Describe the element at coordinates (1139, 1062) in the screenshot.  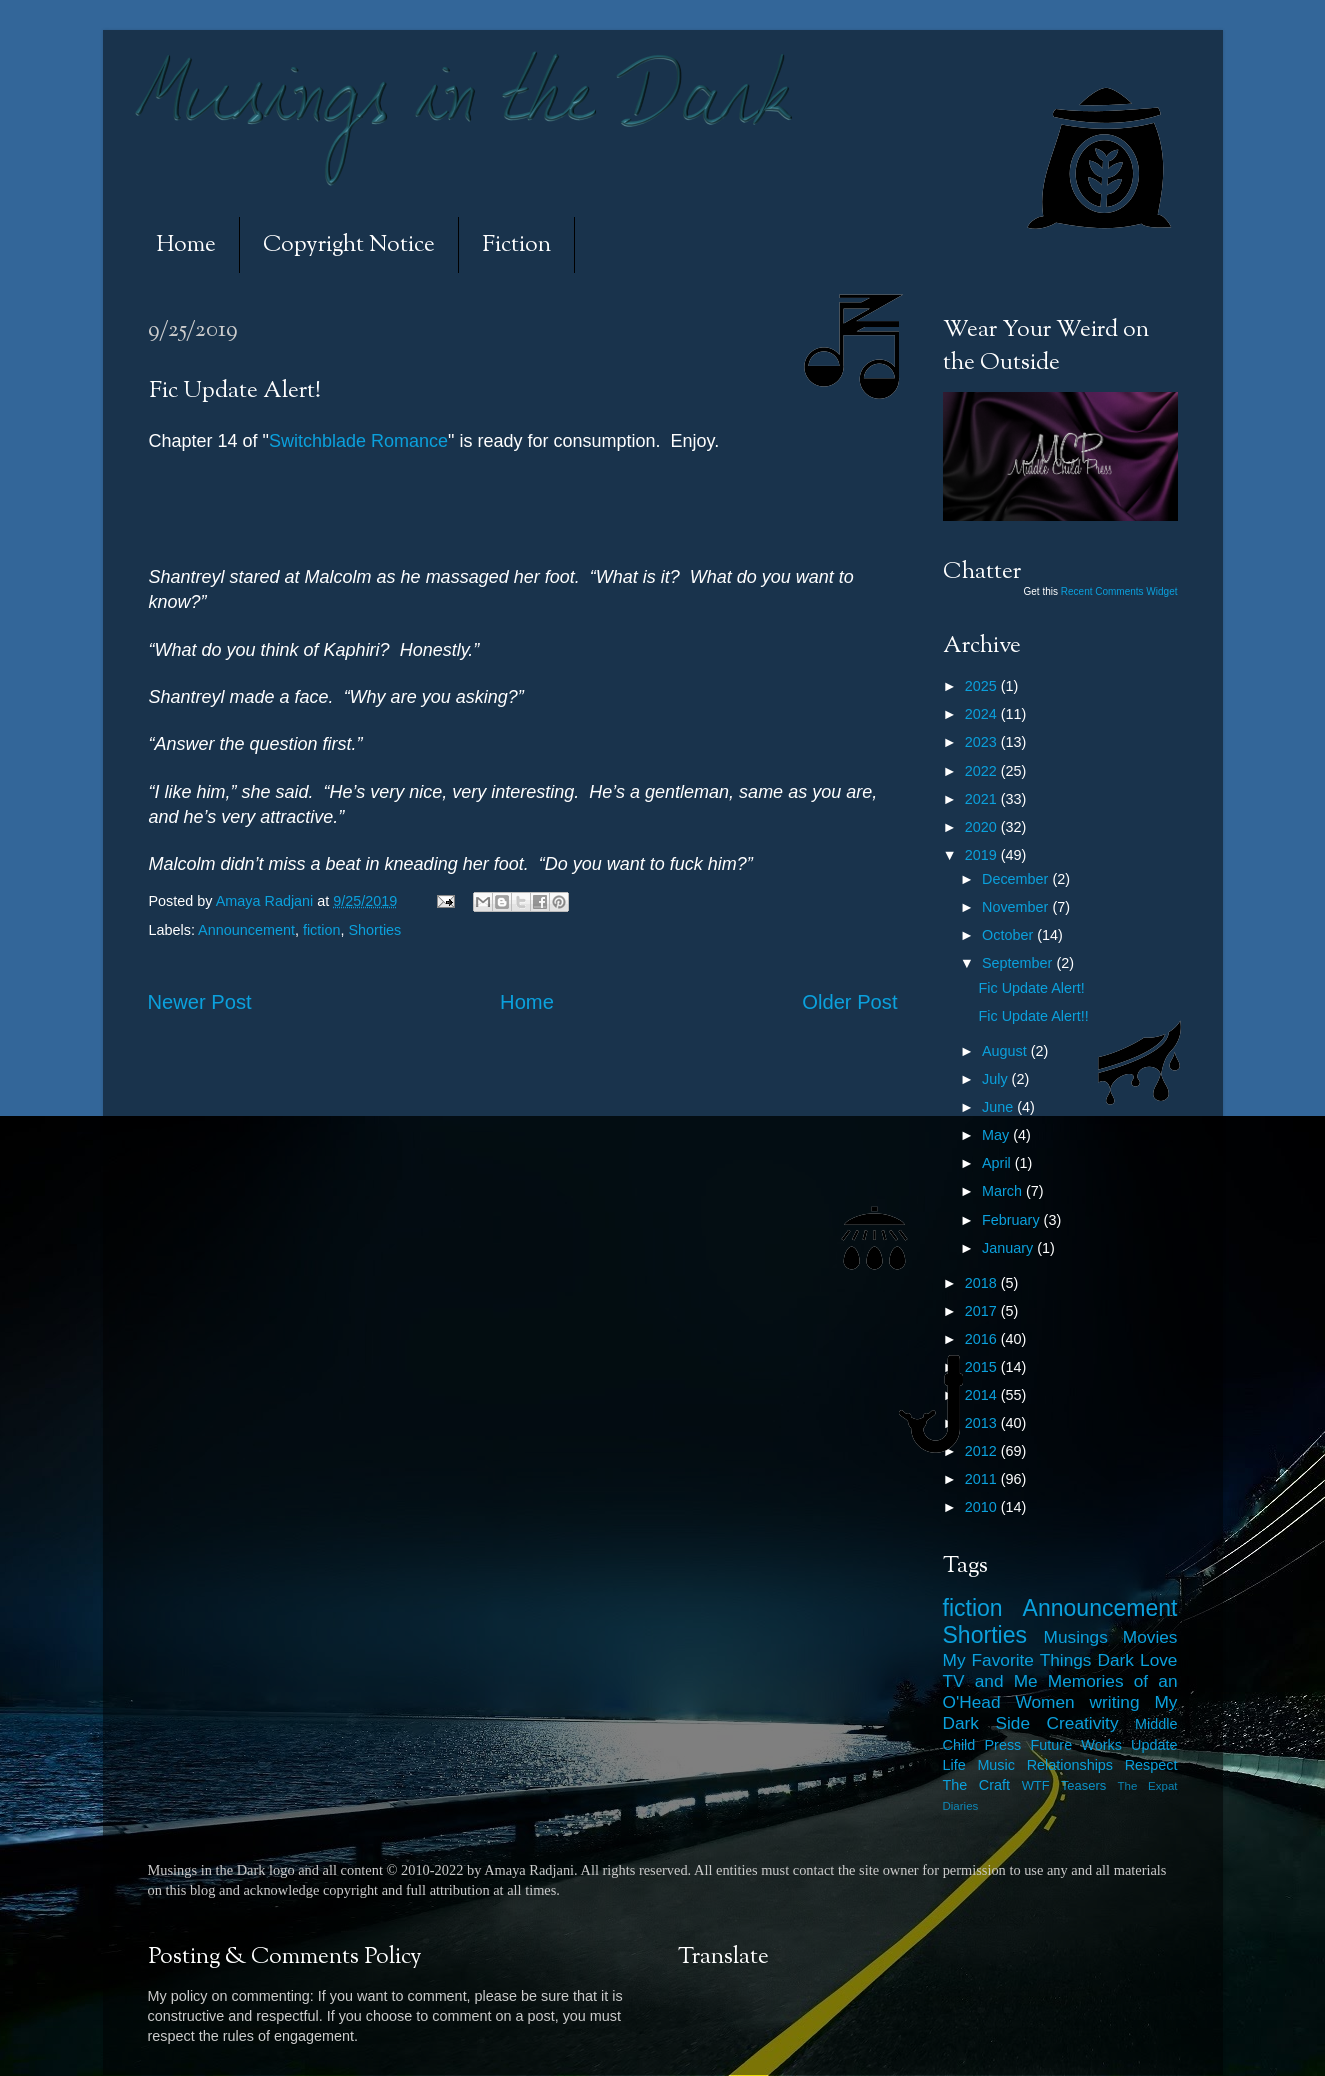
I see `indicates a critical hit or bleeding damage effect` at that location.